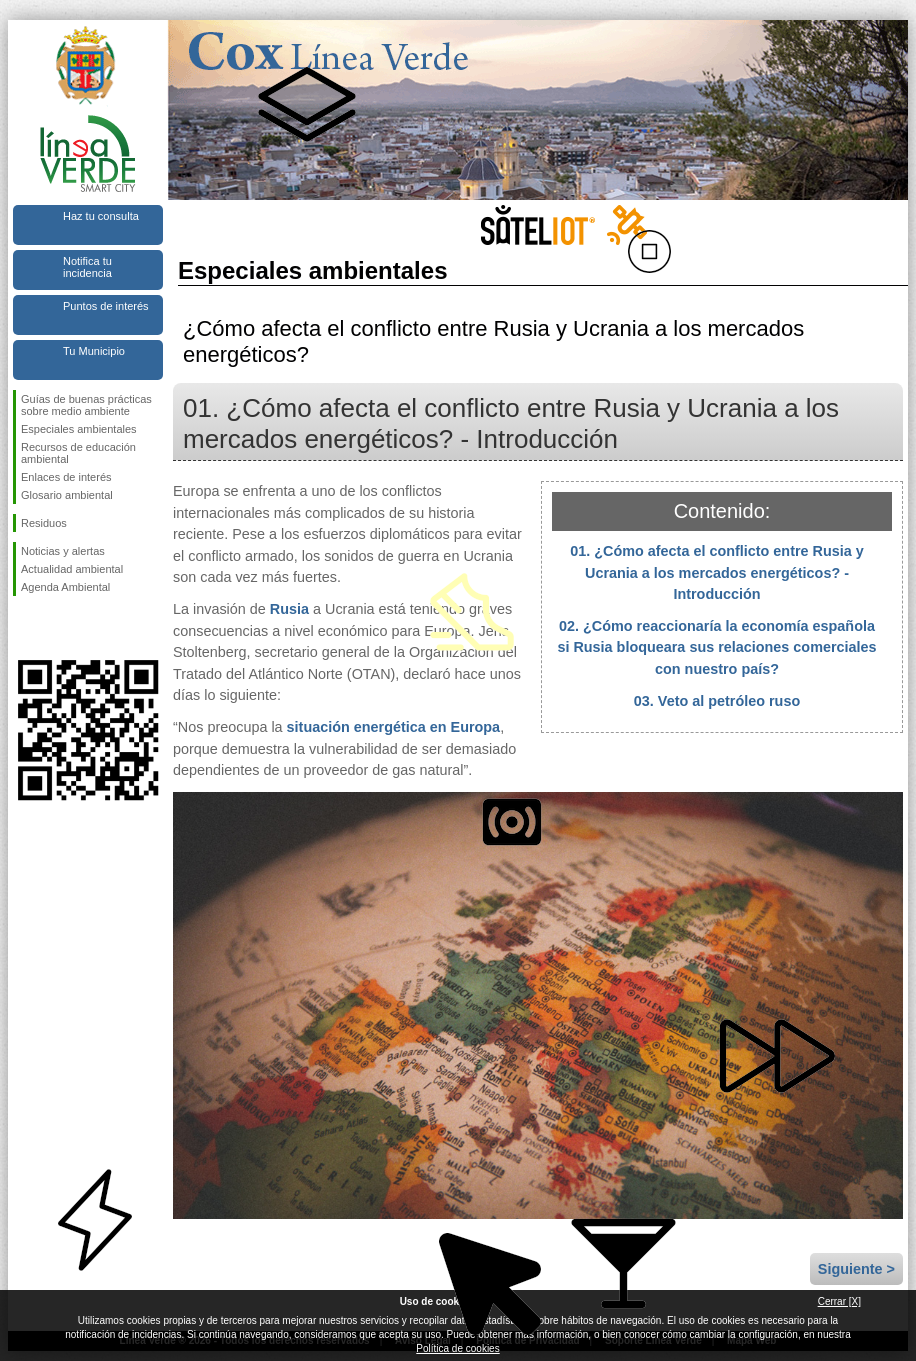 The height and width of the screenshot is (1361, 916). What do you see at coordinates (623, 1263) in the screenshot?
I see `access bar or cocktail menu` at bounding box center [623, 1263].